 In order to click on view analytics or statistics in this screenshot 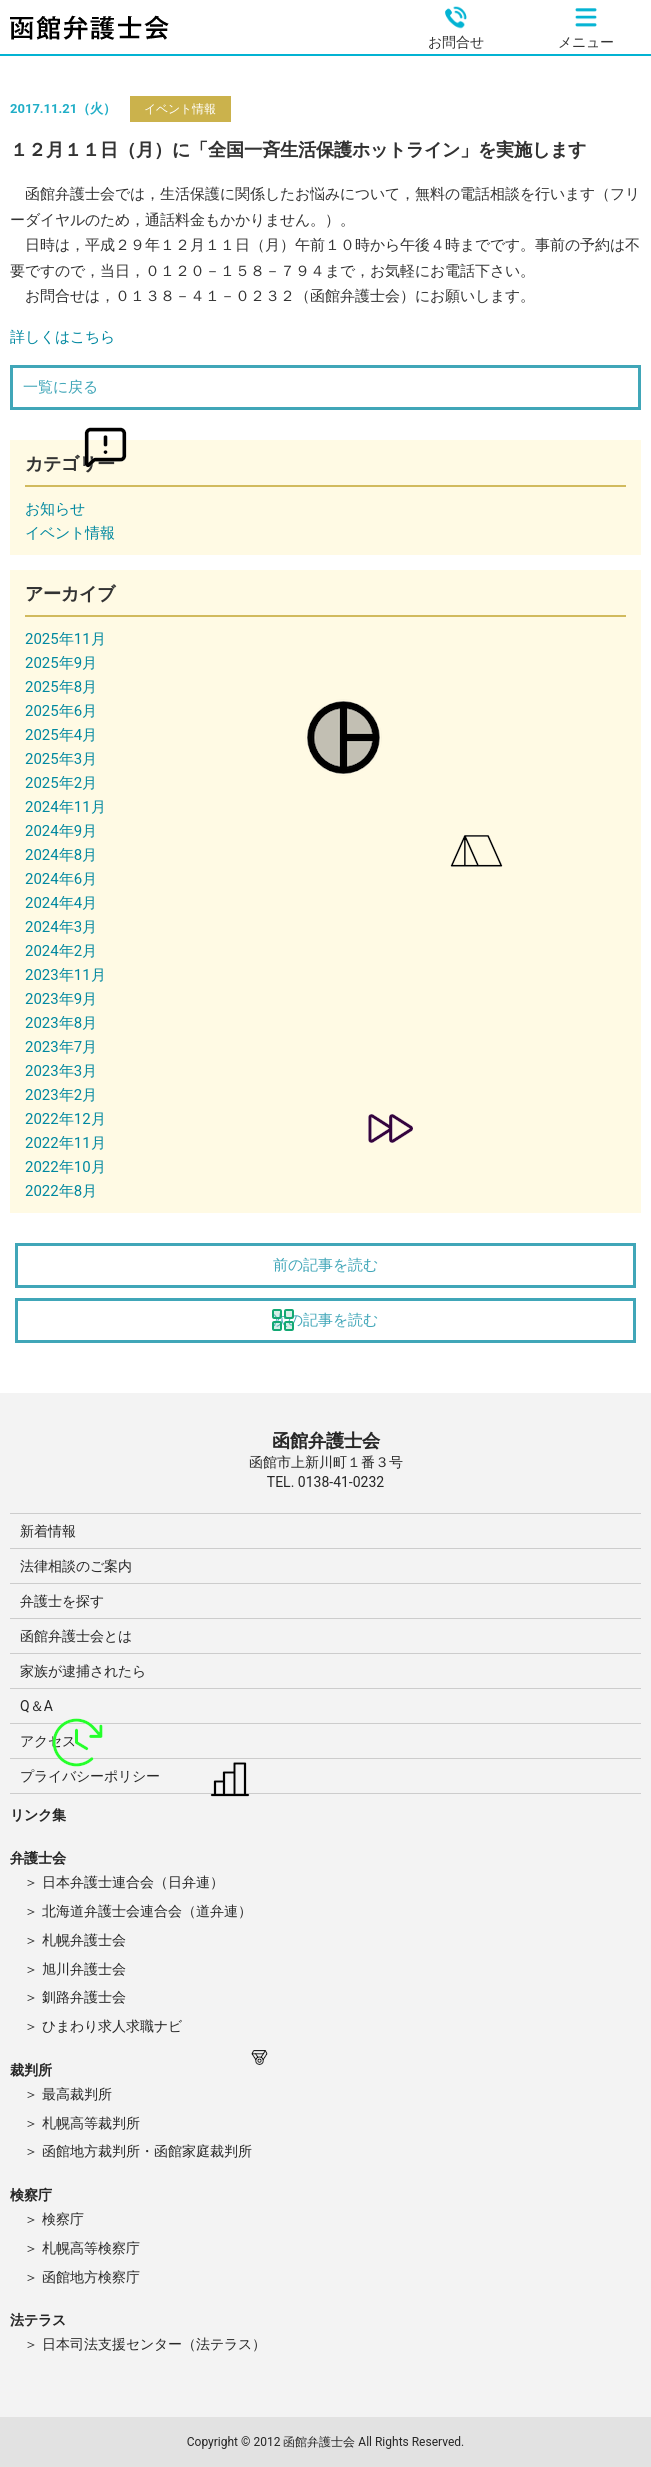, I will do `click(230, 1780)`.